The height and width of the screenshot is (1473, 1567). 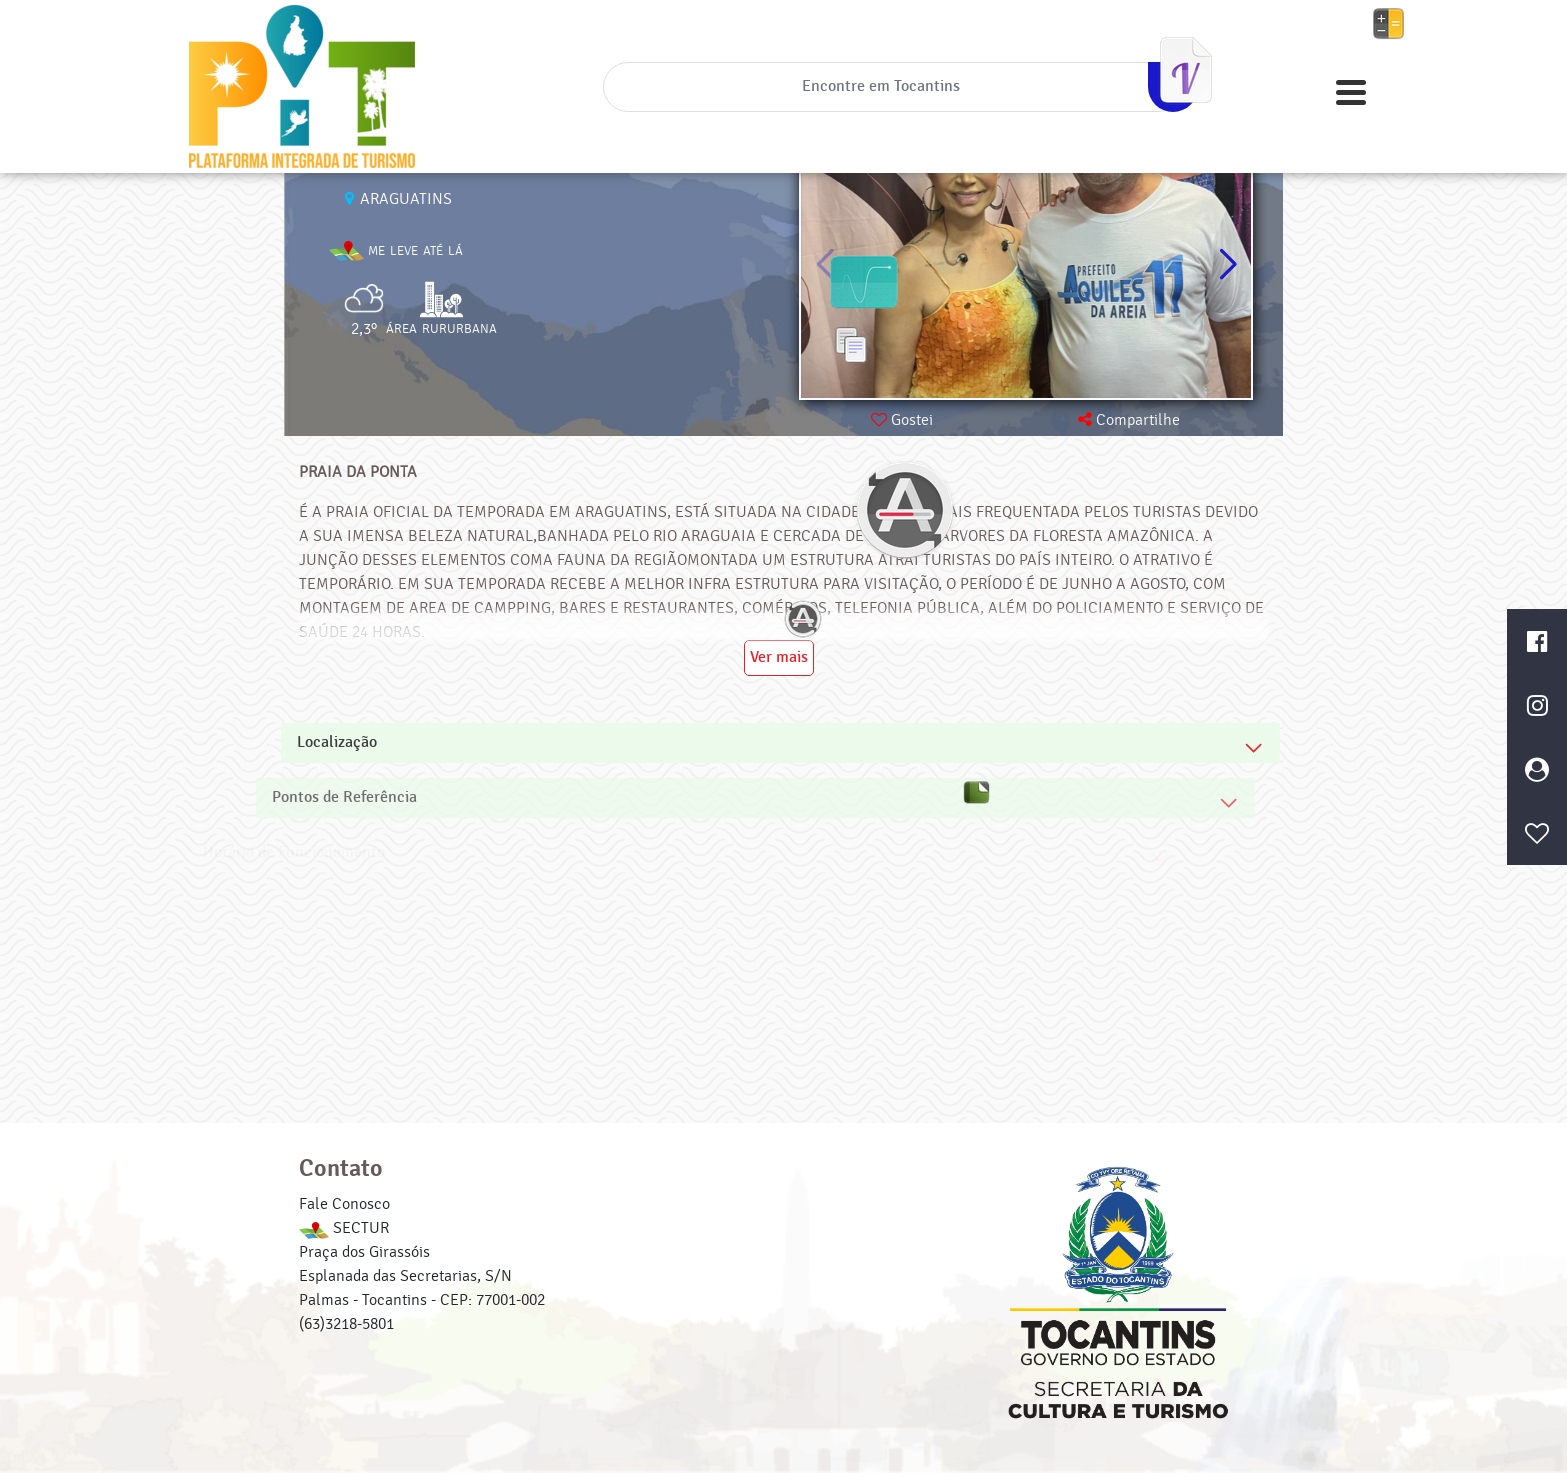 What do you see at coordinates (905, 510) in the screenshot?
I see `check for and install system software updates` at bounding box center [905, 510].